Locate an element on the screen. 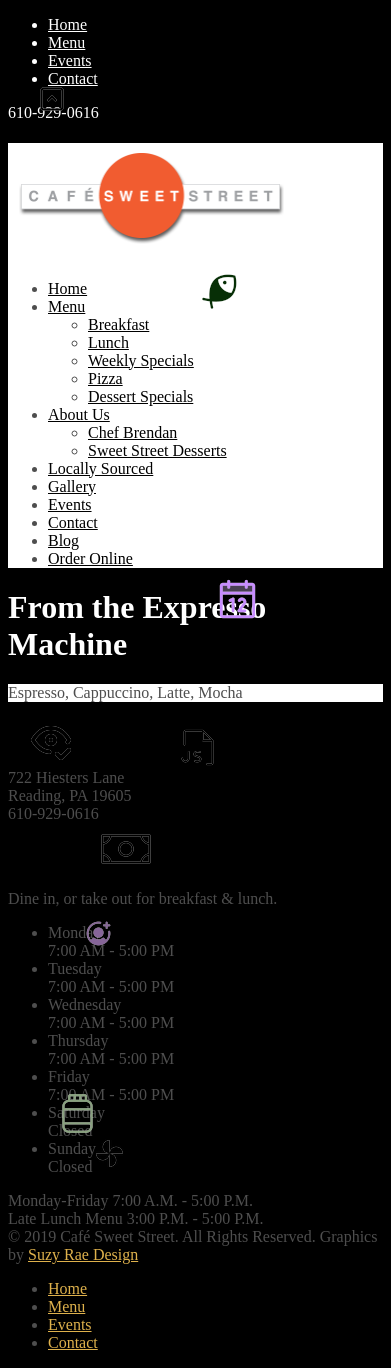 The image size is (391, 1368). access toys or games section is located at coordinates (109, 1153).